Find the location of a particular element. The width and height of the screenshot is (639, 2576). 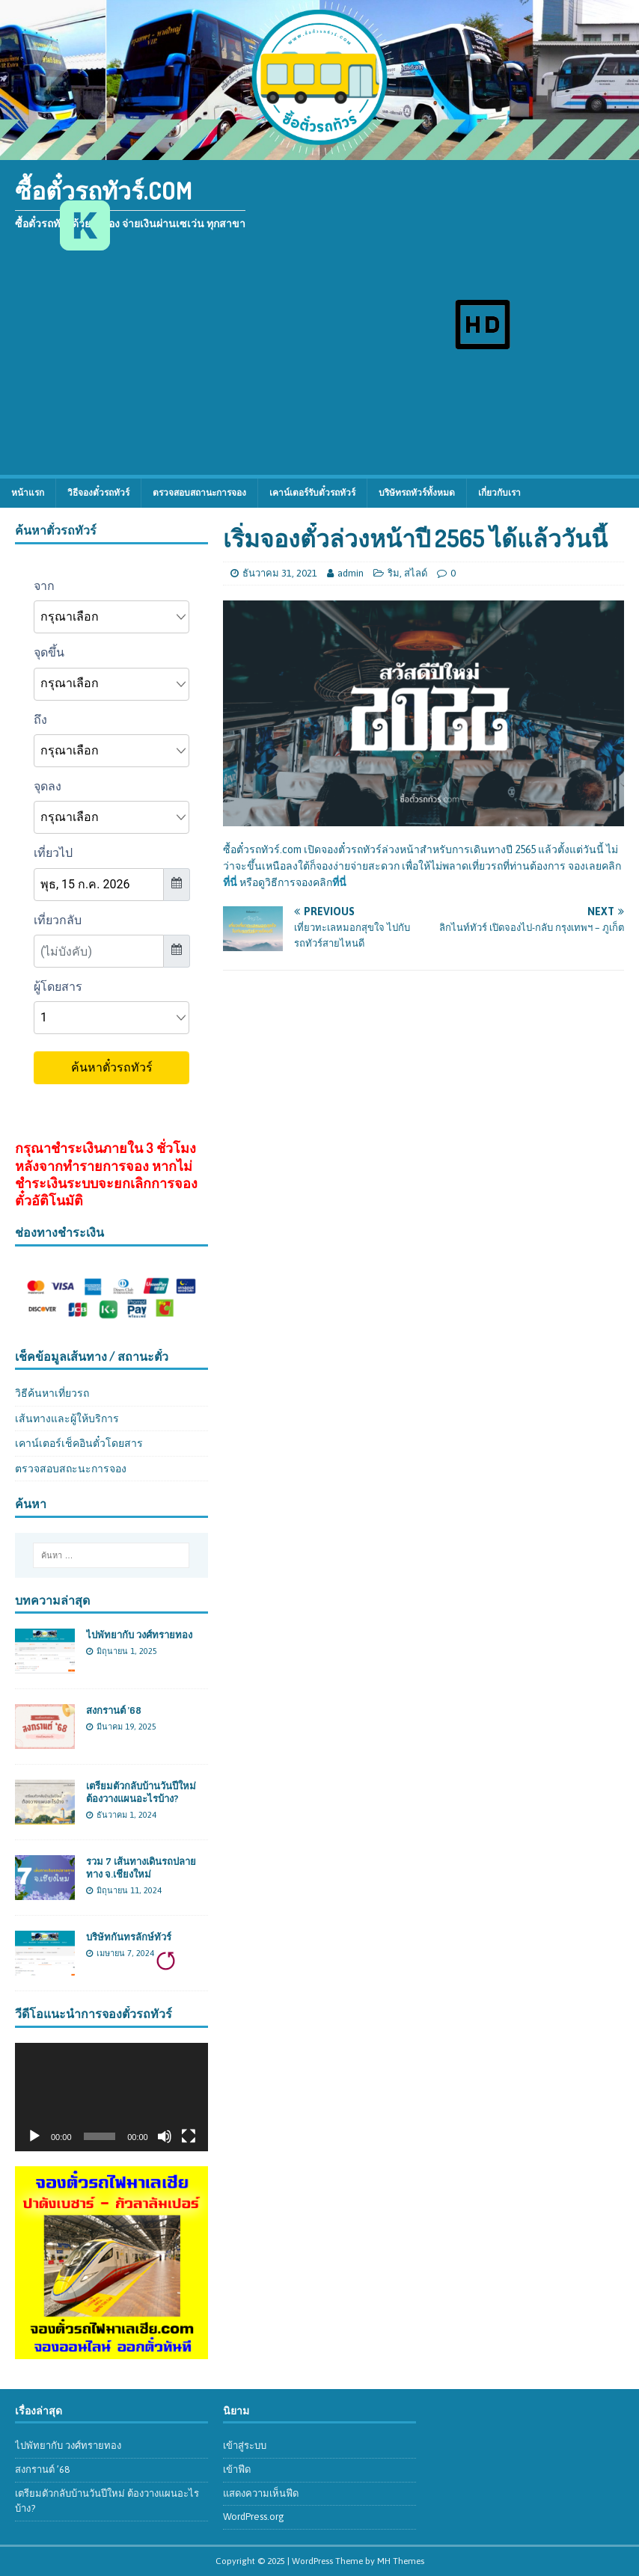

reset to previous state is located at coordinates (165, 1961).